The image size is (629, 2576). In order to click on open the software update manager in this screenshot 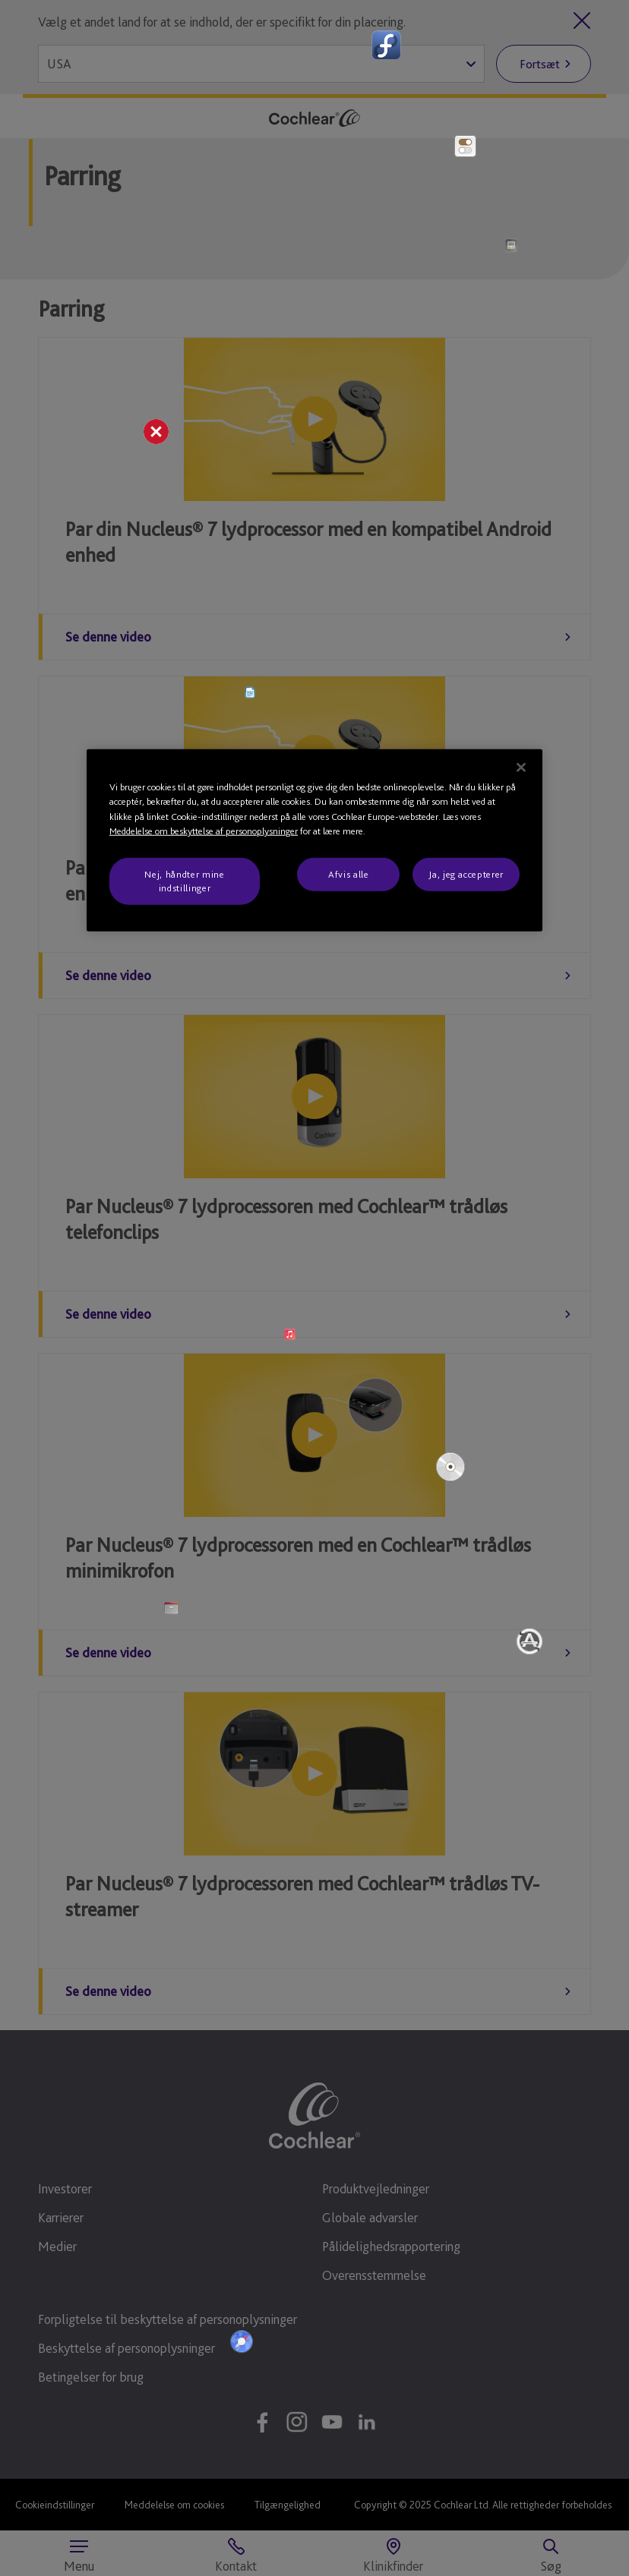, I will do `click(529, 1641)`.